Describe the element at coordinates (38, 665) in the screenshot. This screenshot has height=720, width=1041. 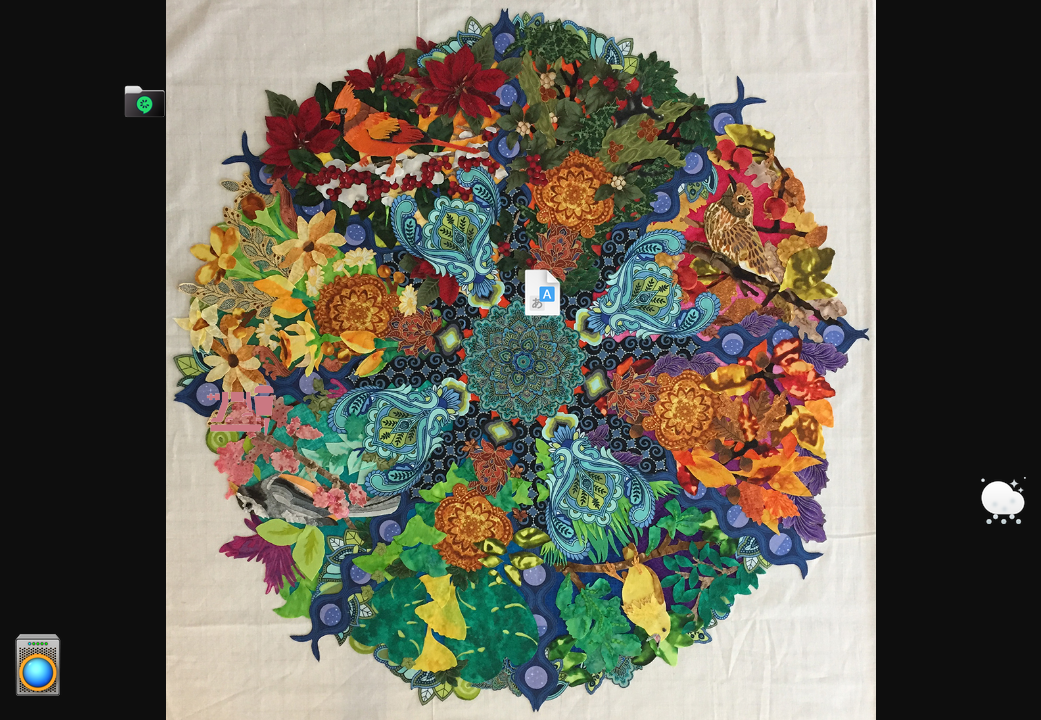
I see `indicates a non-RAID configured storage device` at that location.